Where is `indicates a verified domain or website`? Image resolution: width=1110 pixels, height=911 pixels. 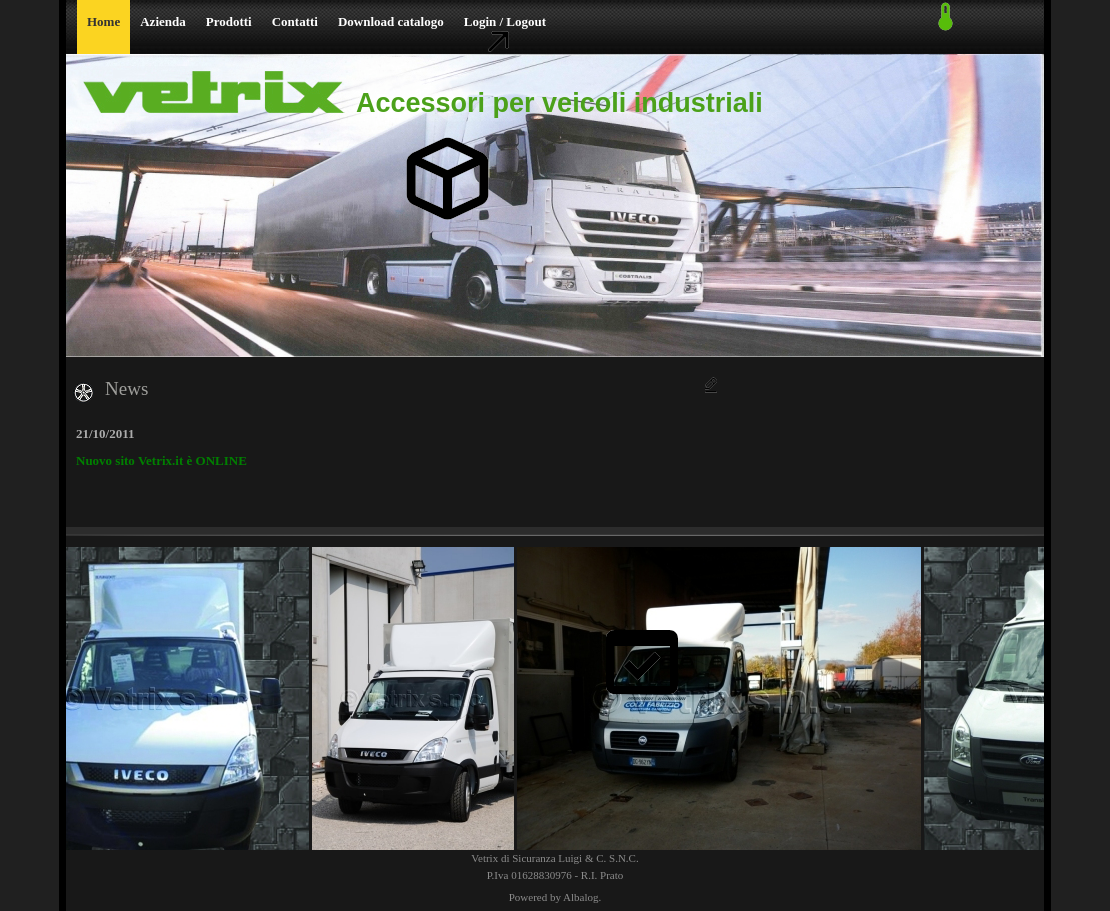
indicates a verified domain or website is located at coordinates (642, 662).